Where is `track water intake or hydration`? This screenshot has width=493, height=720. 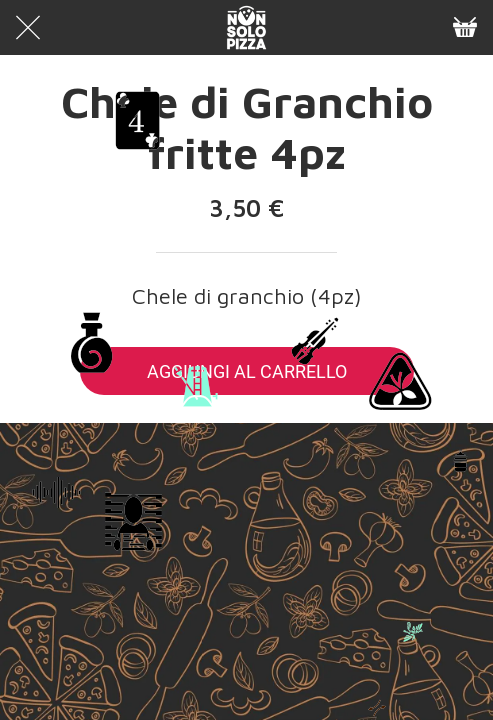 track water intake or hydration is located at coordinates (460, 460).